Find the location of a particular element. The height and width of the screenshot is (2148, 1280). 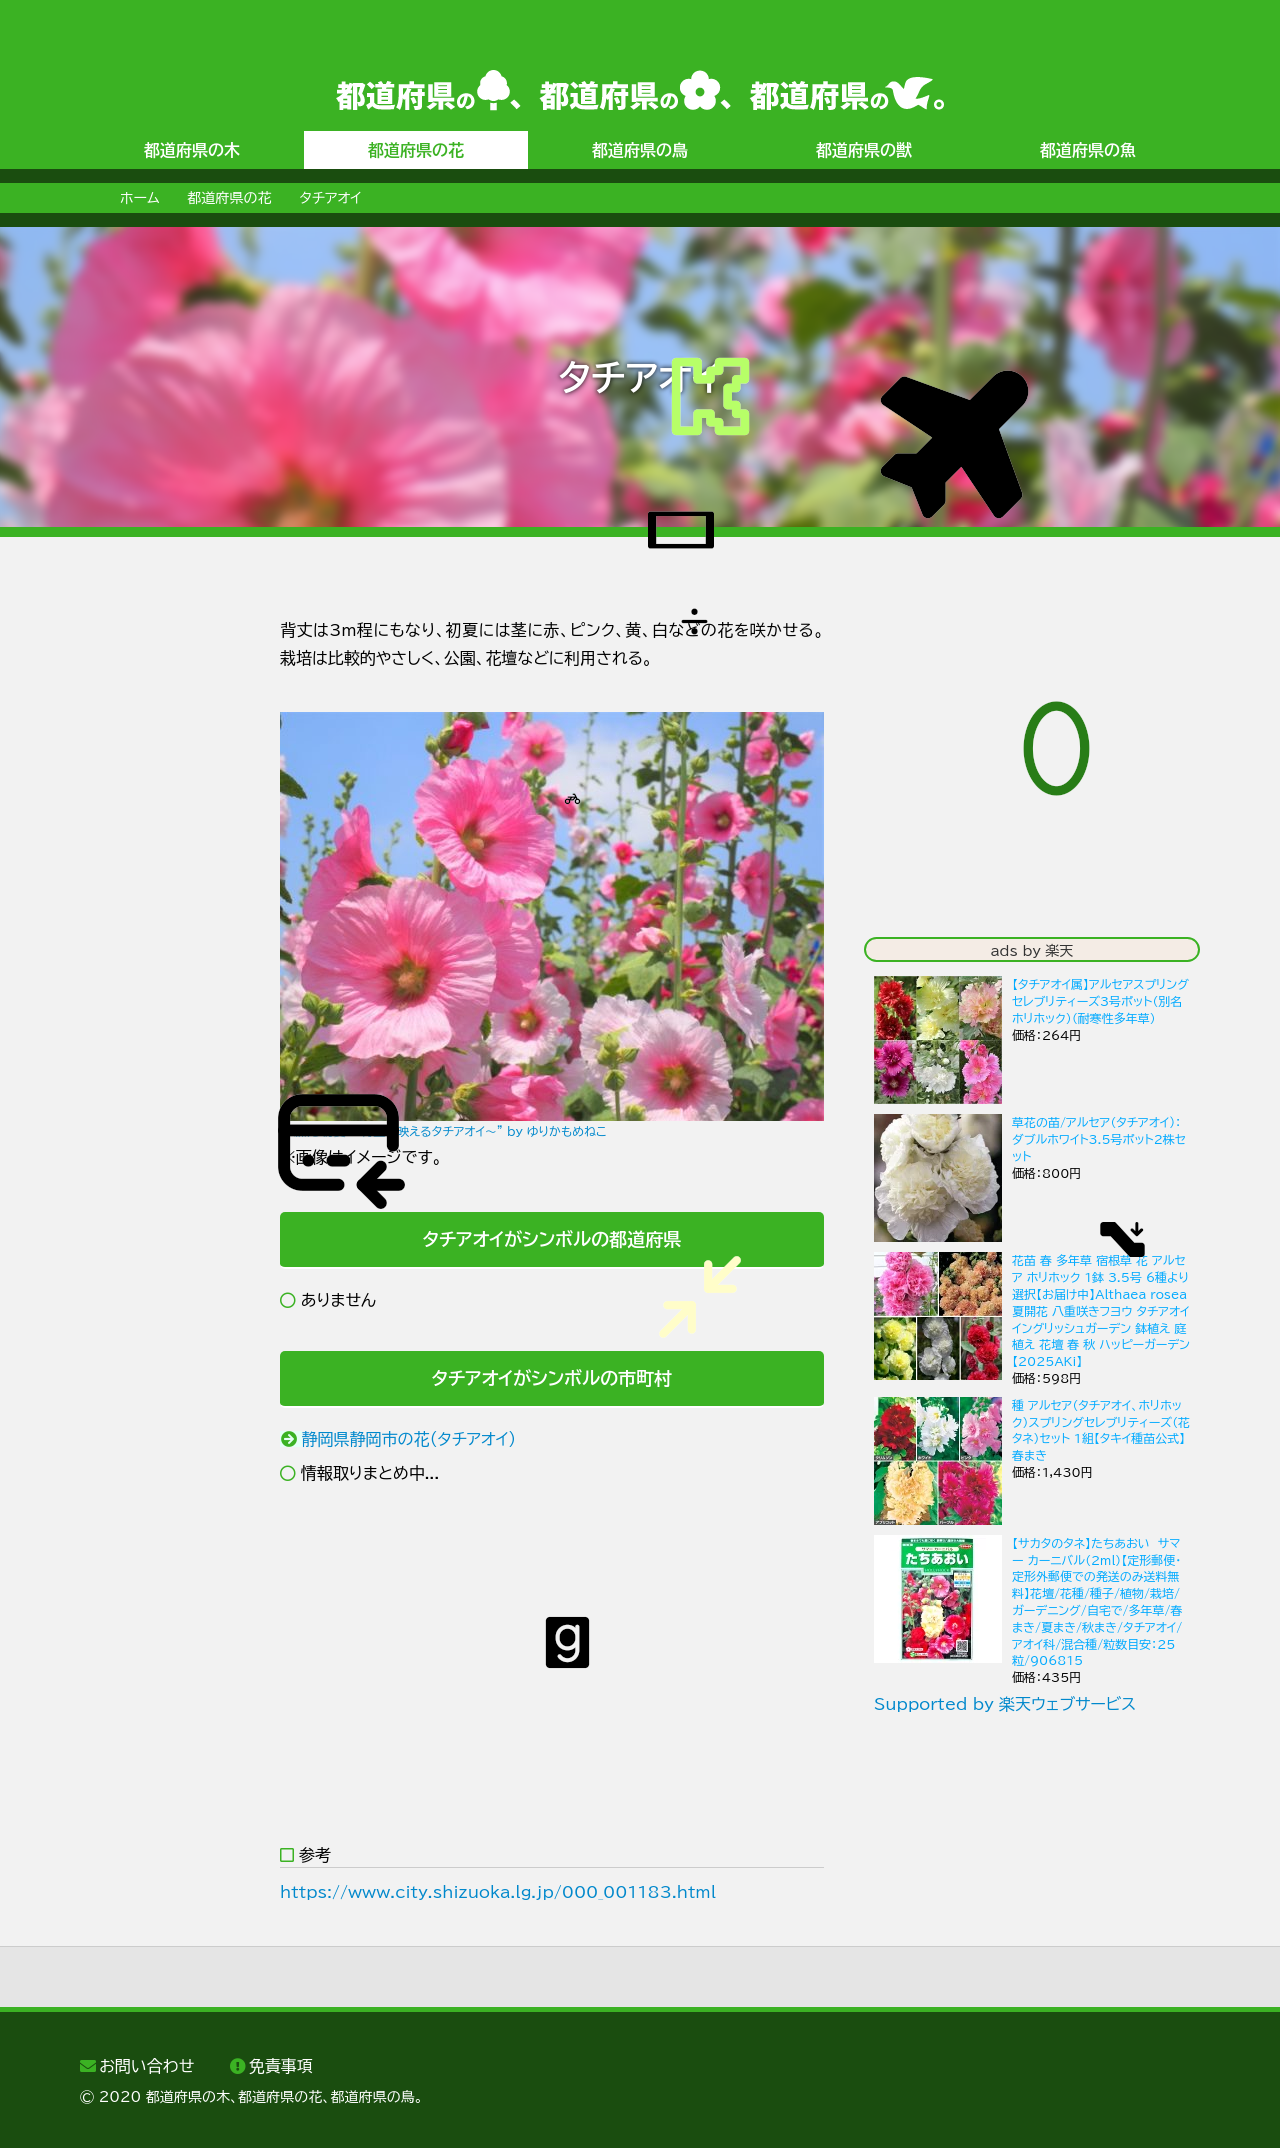

select motorcycle as vehicle type is located at coordinates (572, 798).